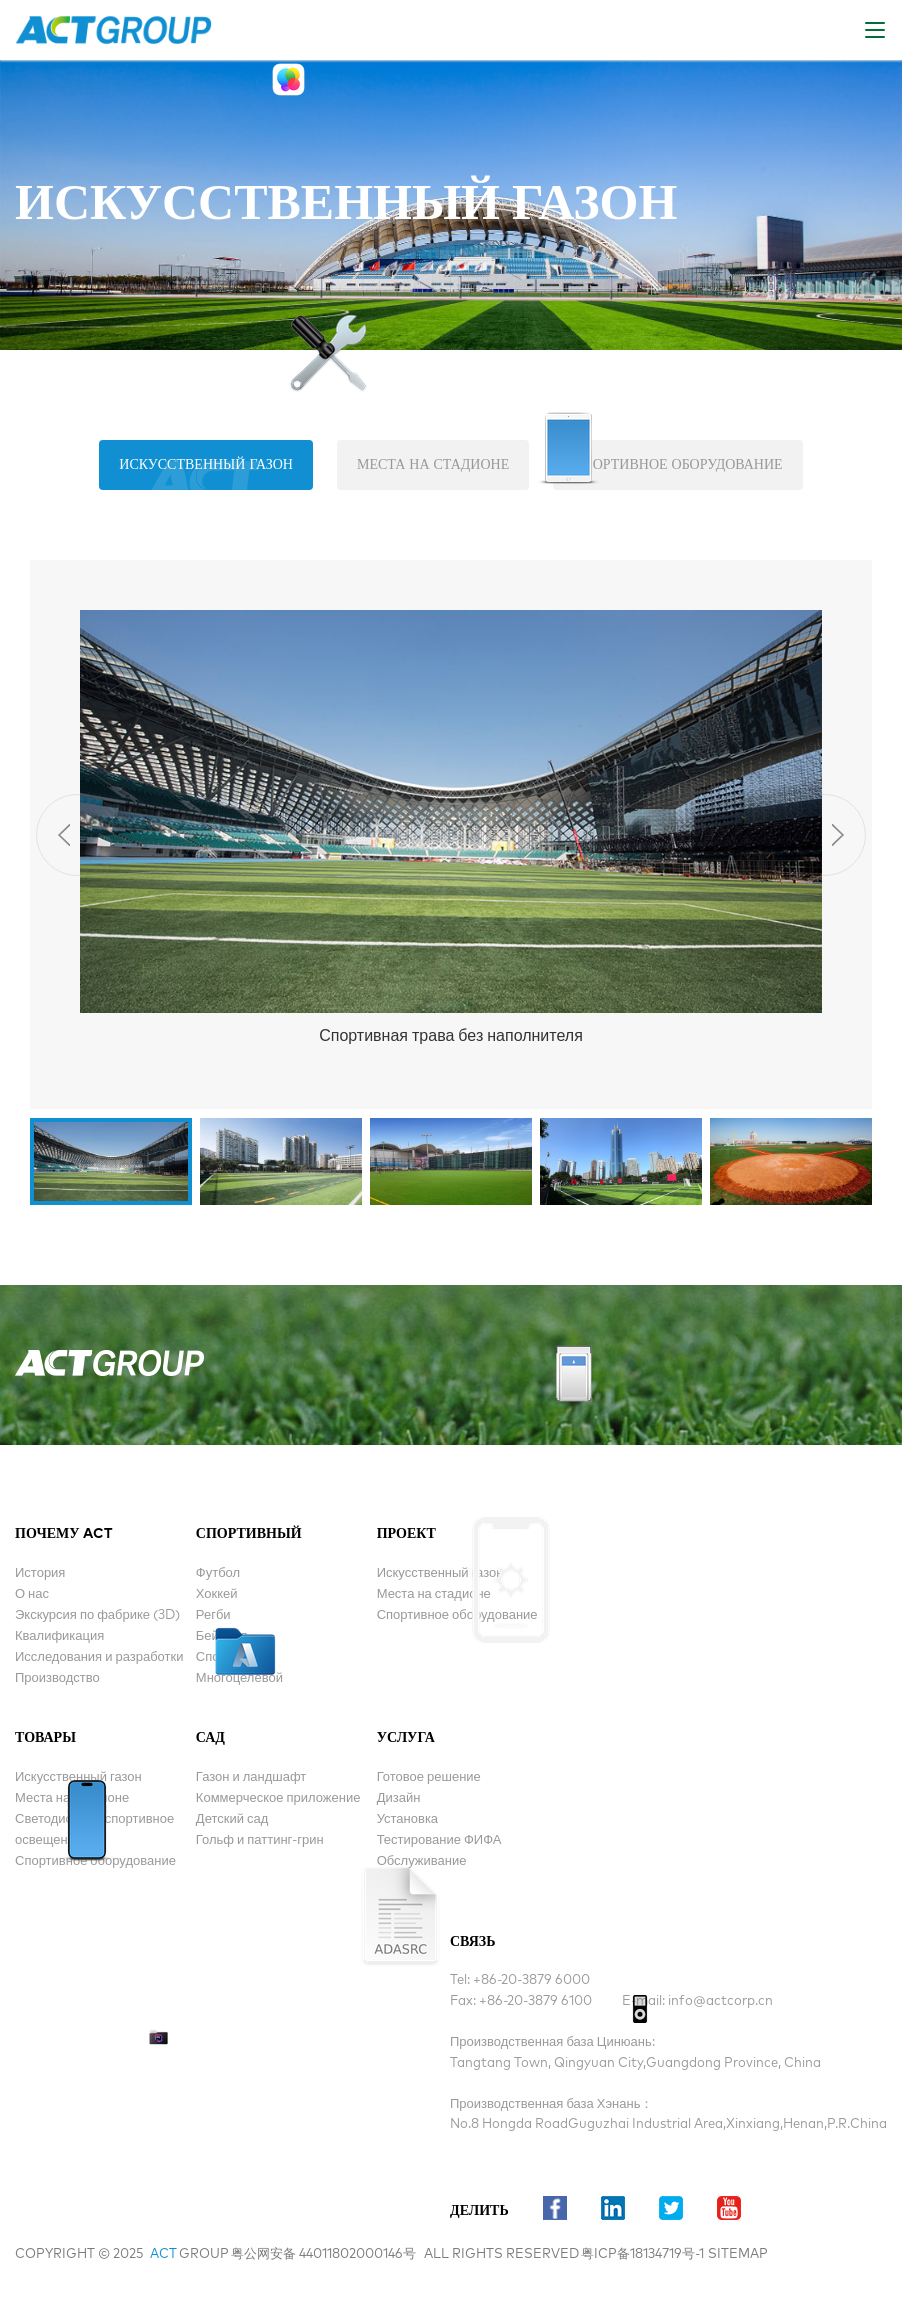  What do you see at coordinates (640, 2009) in the screenshot?
I see `iPod nano device in sidebar` at bounding box center [640, 2009].